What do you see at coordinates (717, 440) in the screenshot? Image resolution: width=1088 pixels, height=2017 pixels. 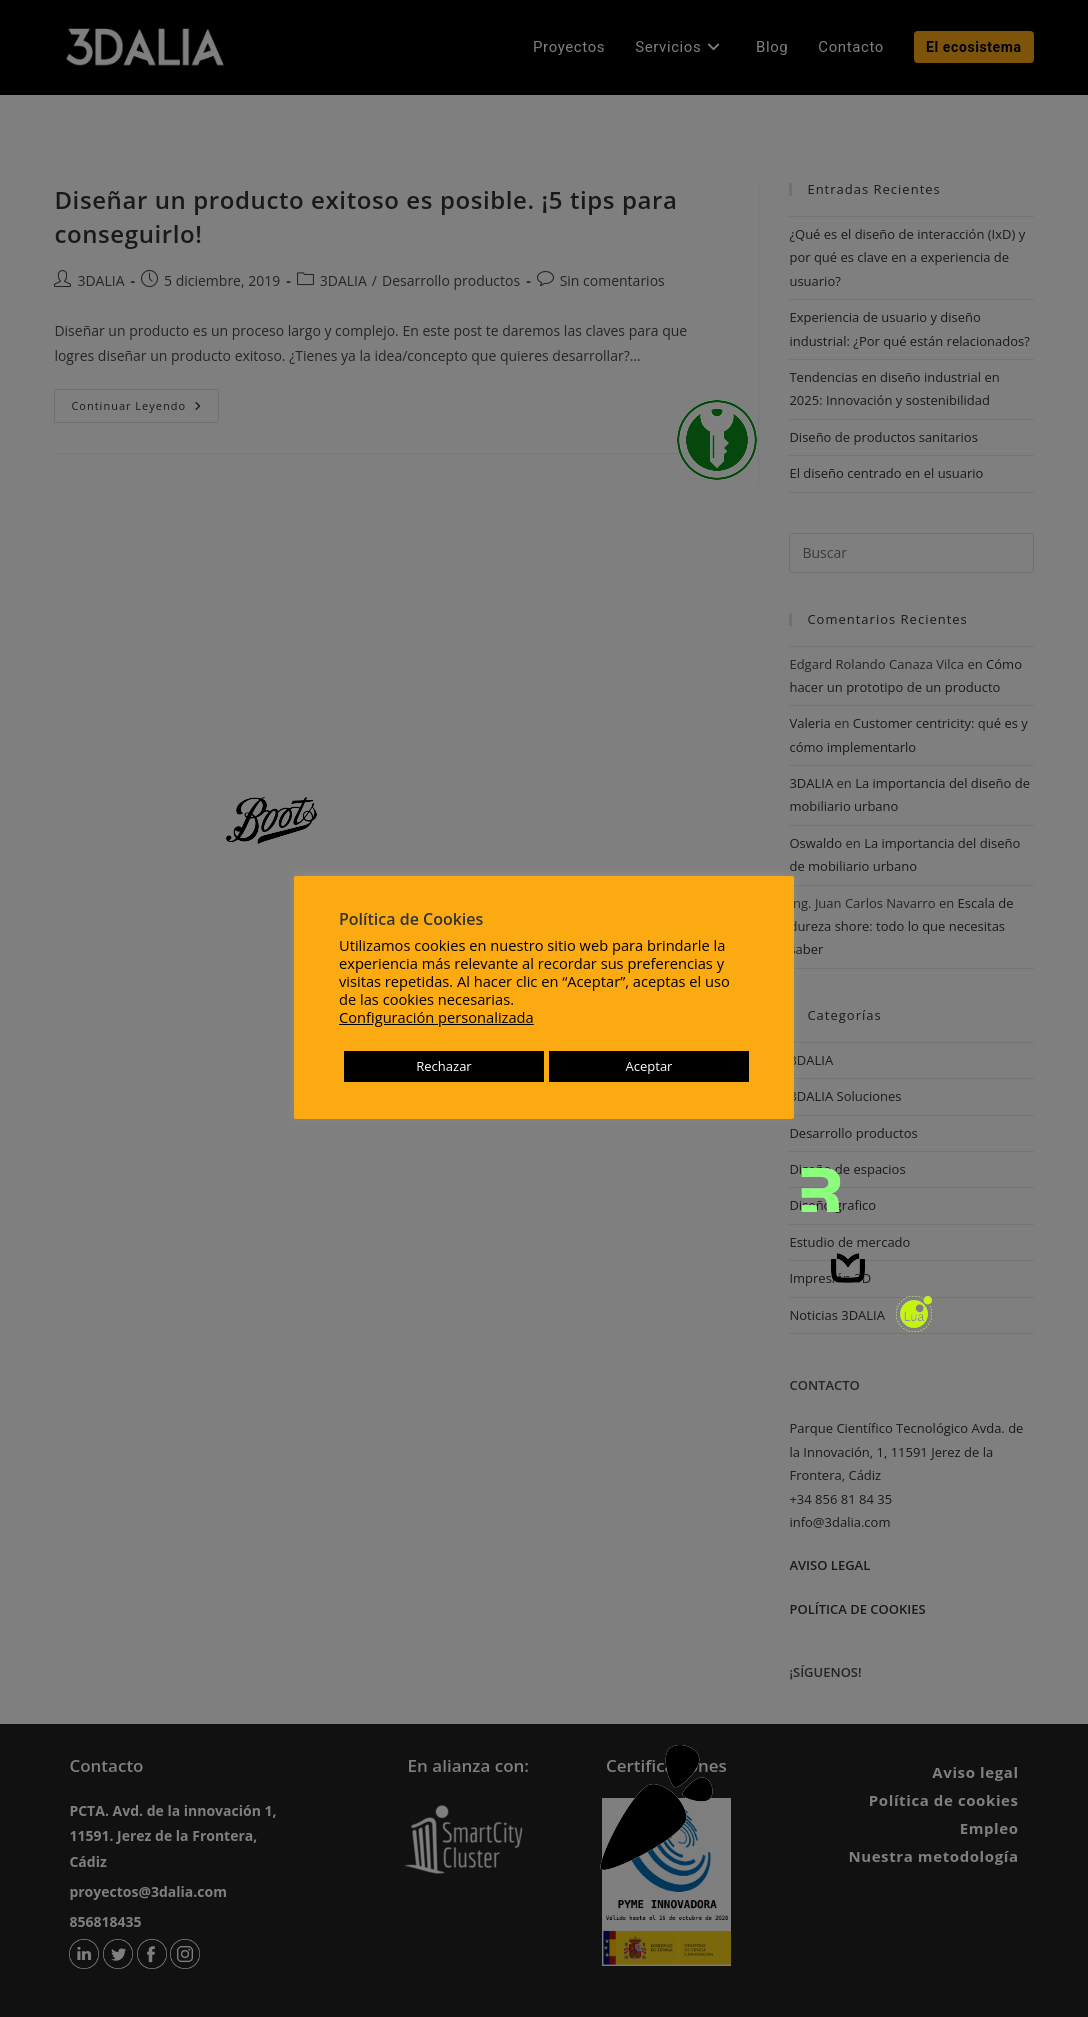 I see `open keepassxc password manager` at bounding box center [717, 440].